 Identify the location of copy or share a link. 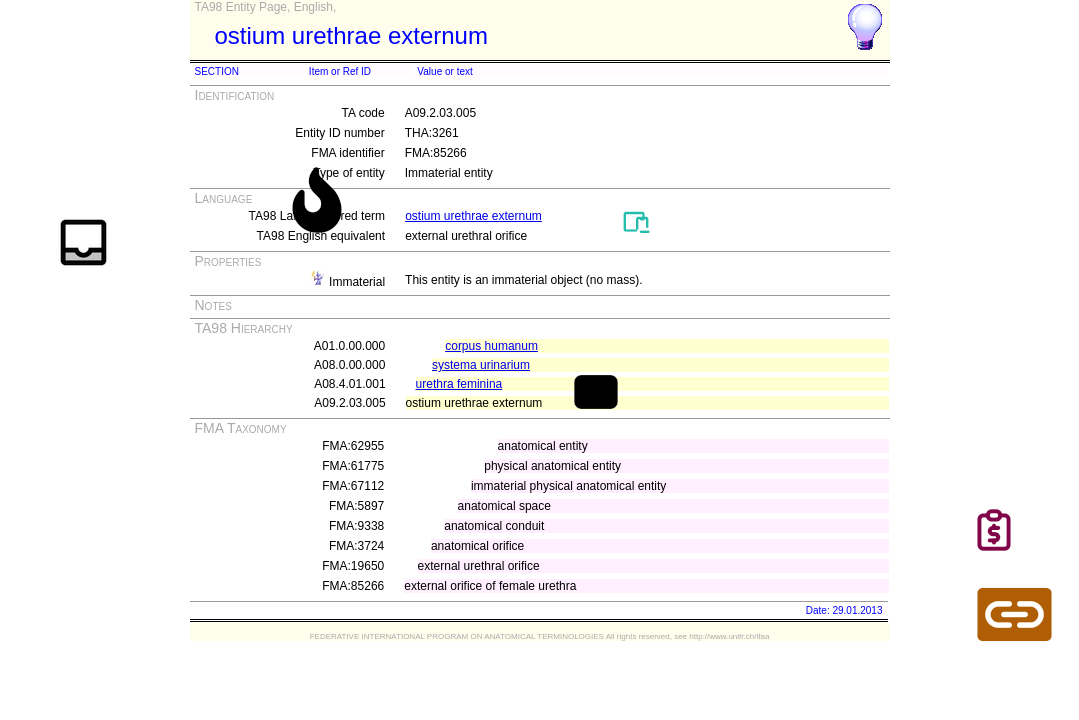
(1014, 614).